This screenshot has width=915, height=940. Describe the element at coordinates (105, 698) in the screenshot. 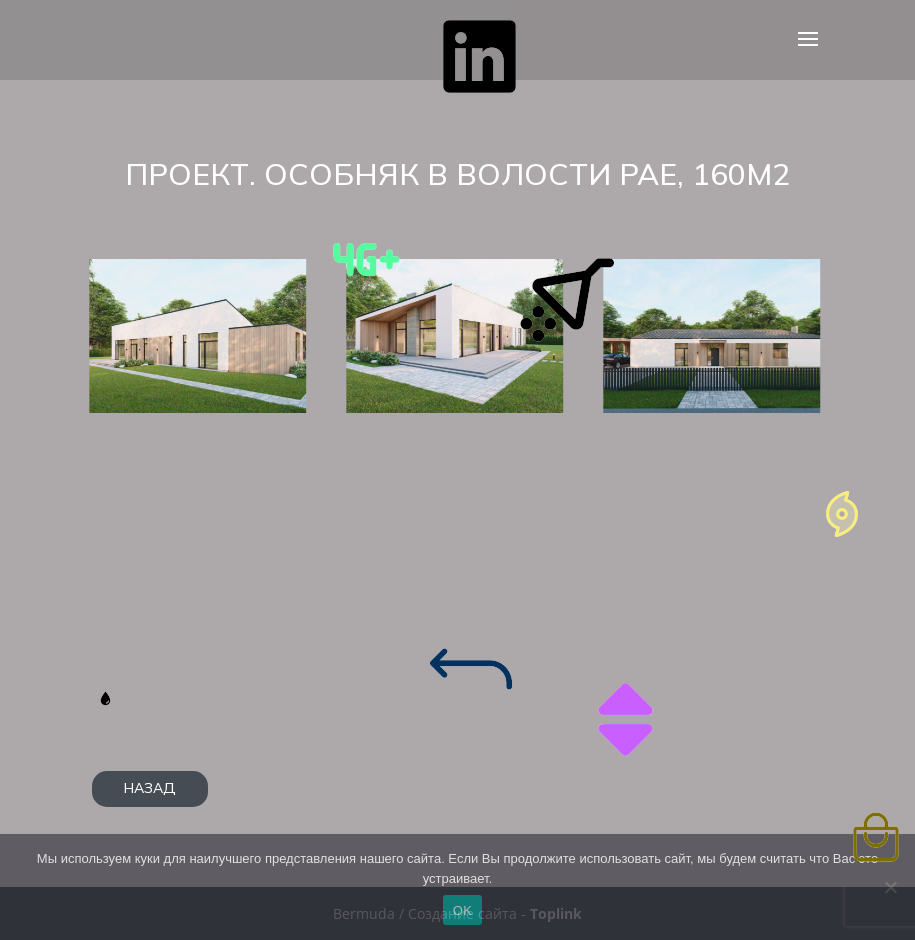

I see `indicates water usage or hydration tracking` at that location.